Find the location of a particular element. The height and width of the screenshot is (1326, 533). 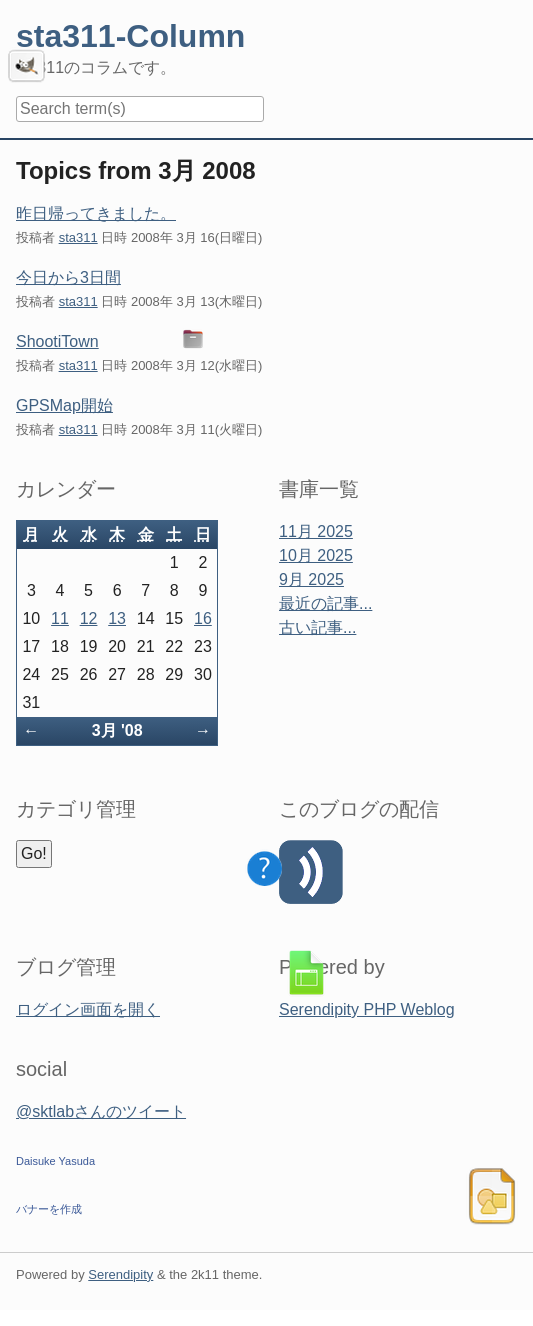

a libreoffice draw document file is located at coordinates (492, 1196).